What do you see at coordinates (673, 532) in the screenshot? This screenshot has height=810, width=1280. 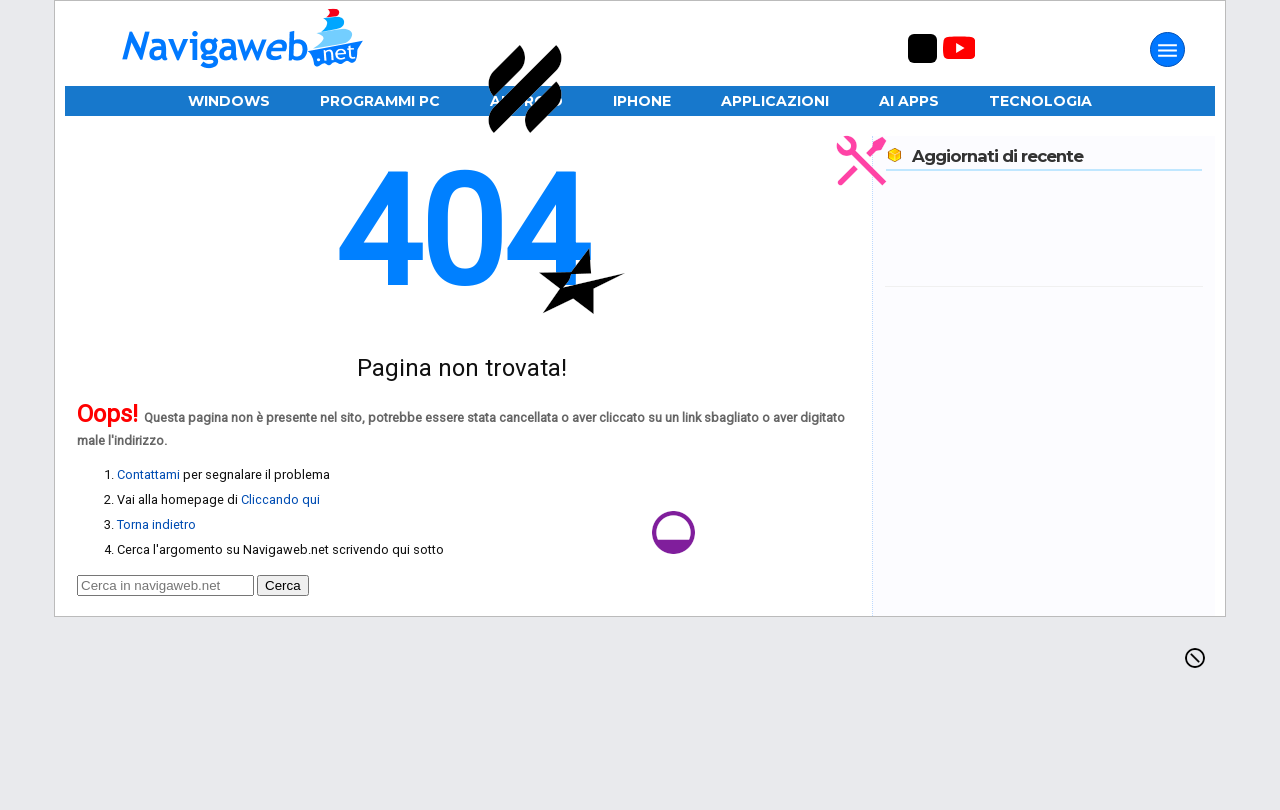 I see `open the Sunrise calendar app` at bounding box center [673, 532].